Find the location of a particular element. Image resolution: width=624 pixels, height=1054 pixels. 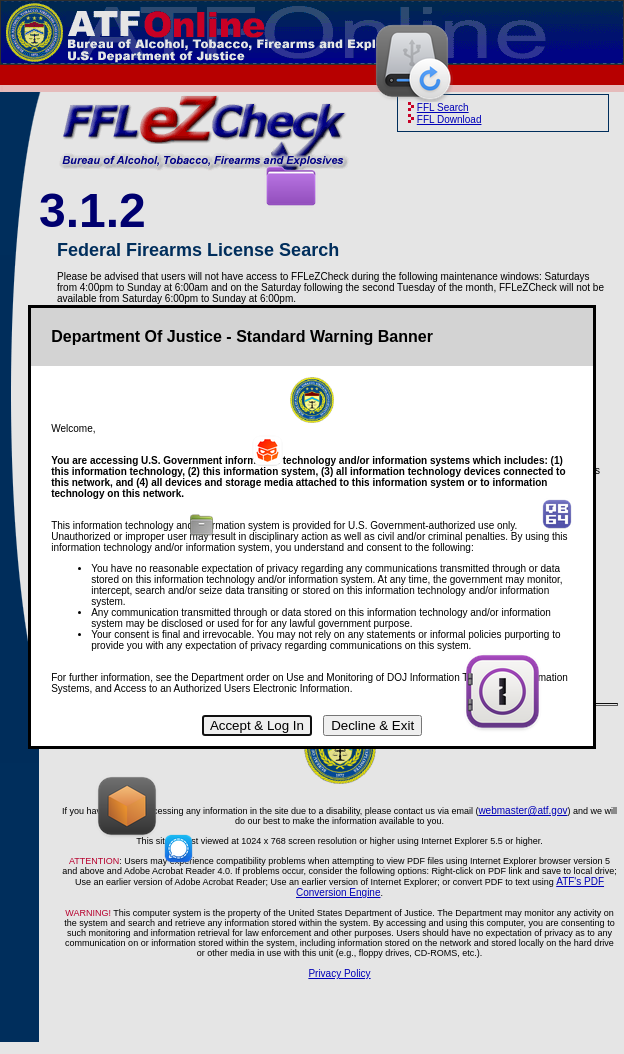

format or erase a USB drive is located at coordinates (412, 61).